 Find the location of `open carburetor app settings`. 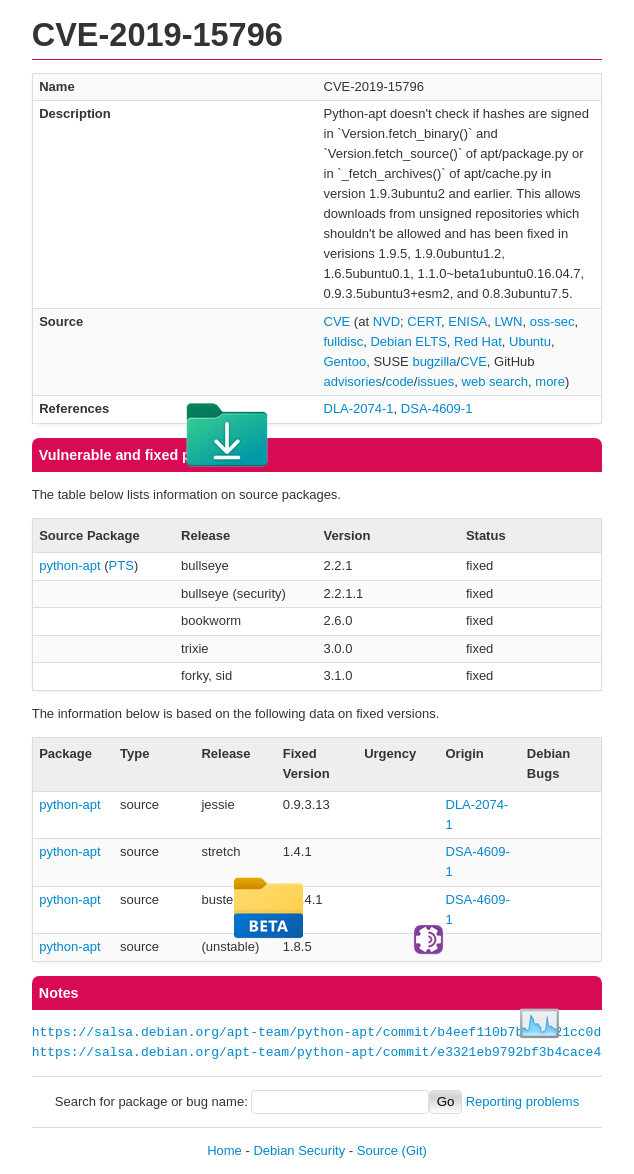

open carburetor app settings is located at coordinates (428, 939).